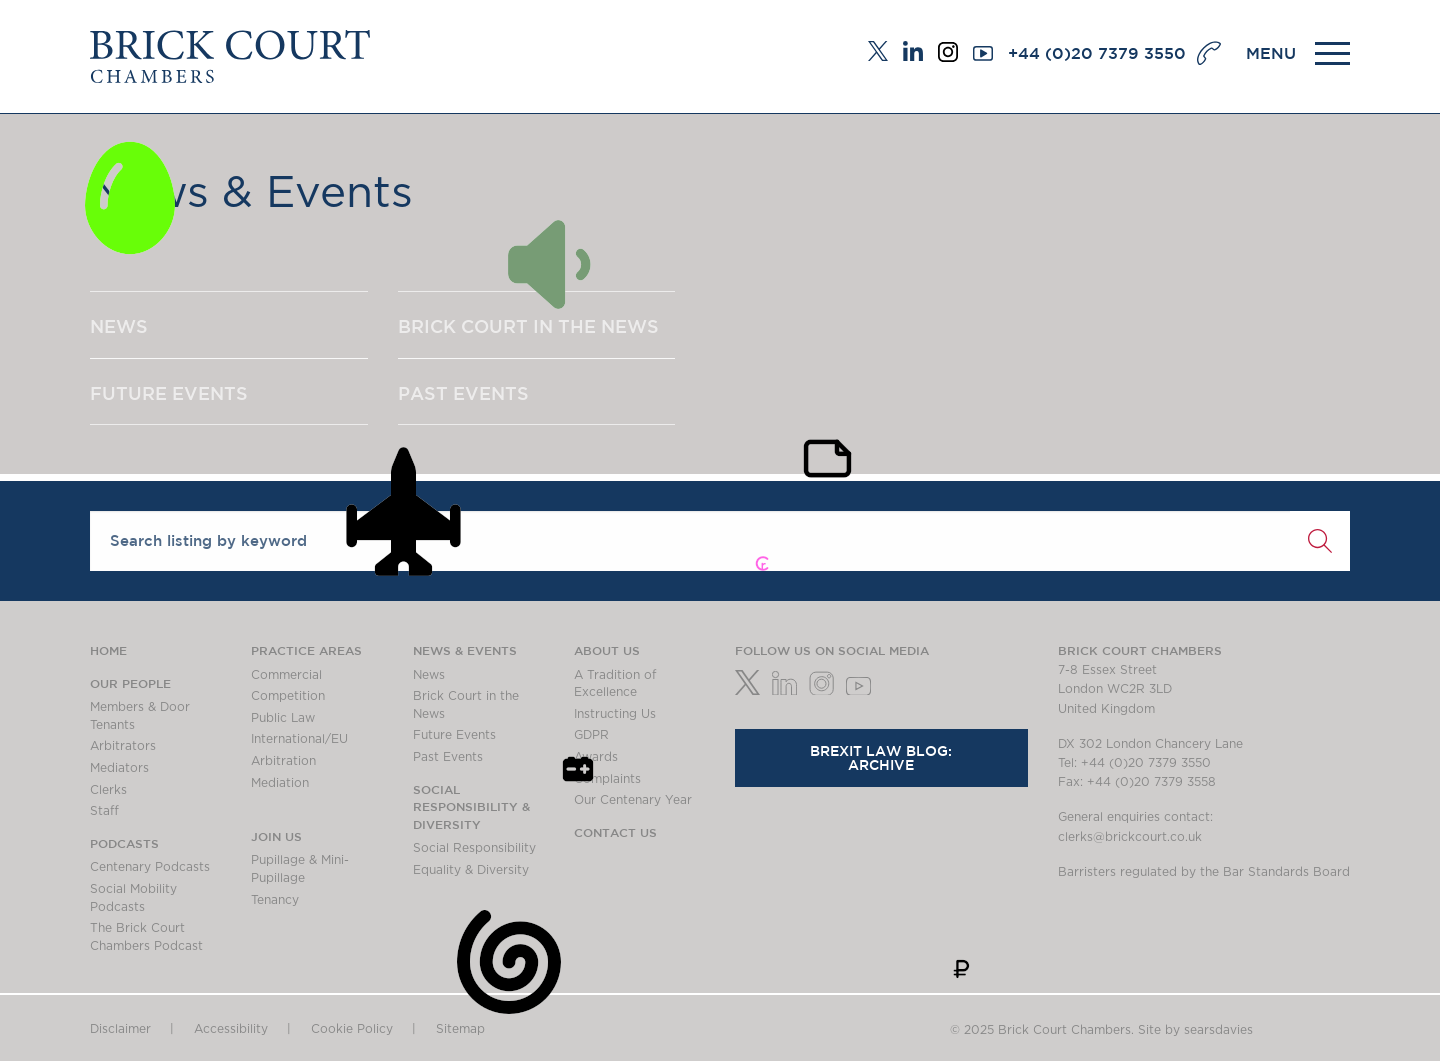 The height and width of the screenshot is (1061, 1440). I want to click on indicates food or breakfast-related content, so click(130, 198).